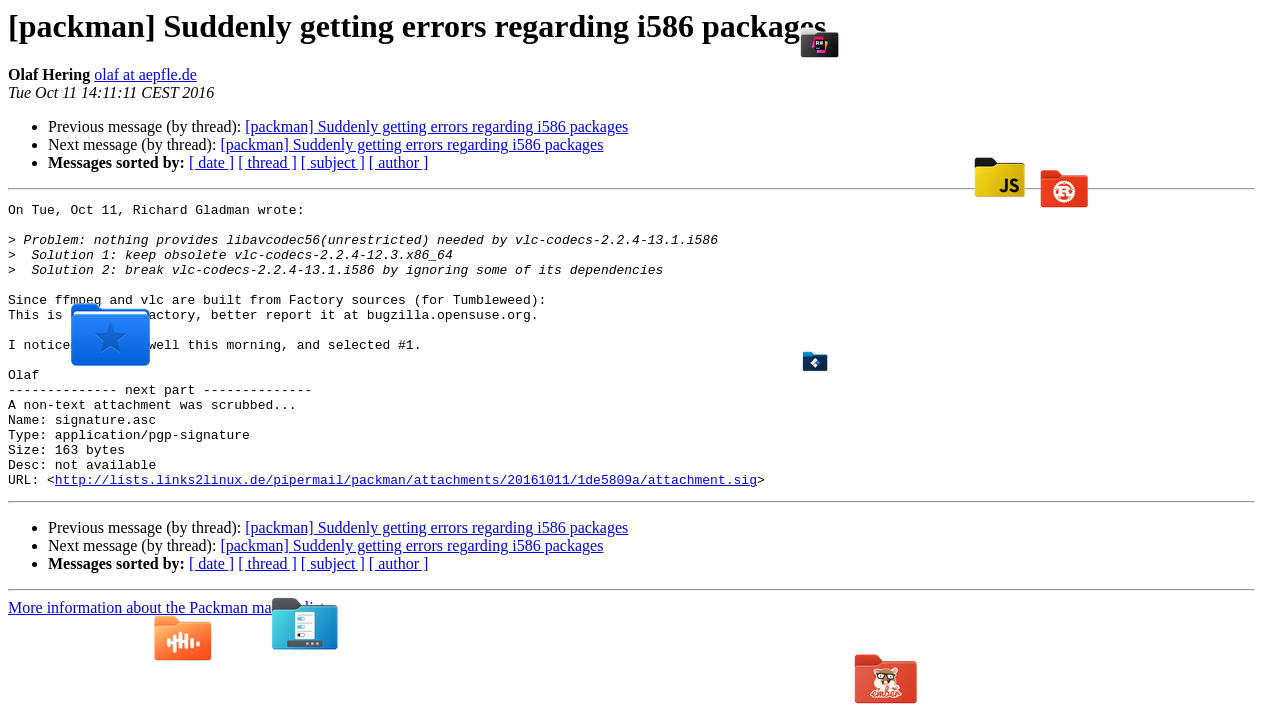 The height and width of the screenshot is (720, 1263). I want to click on open JetBrains ReSharper project folder, so click(819, 43).